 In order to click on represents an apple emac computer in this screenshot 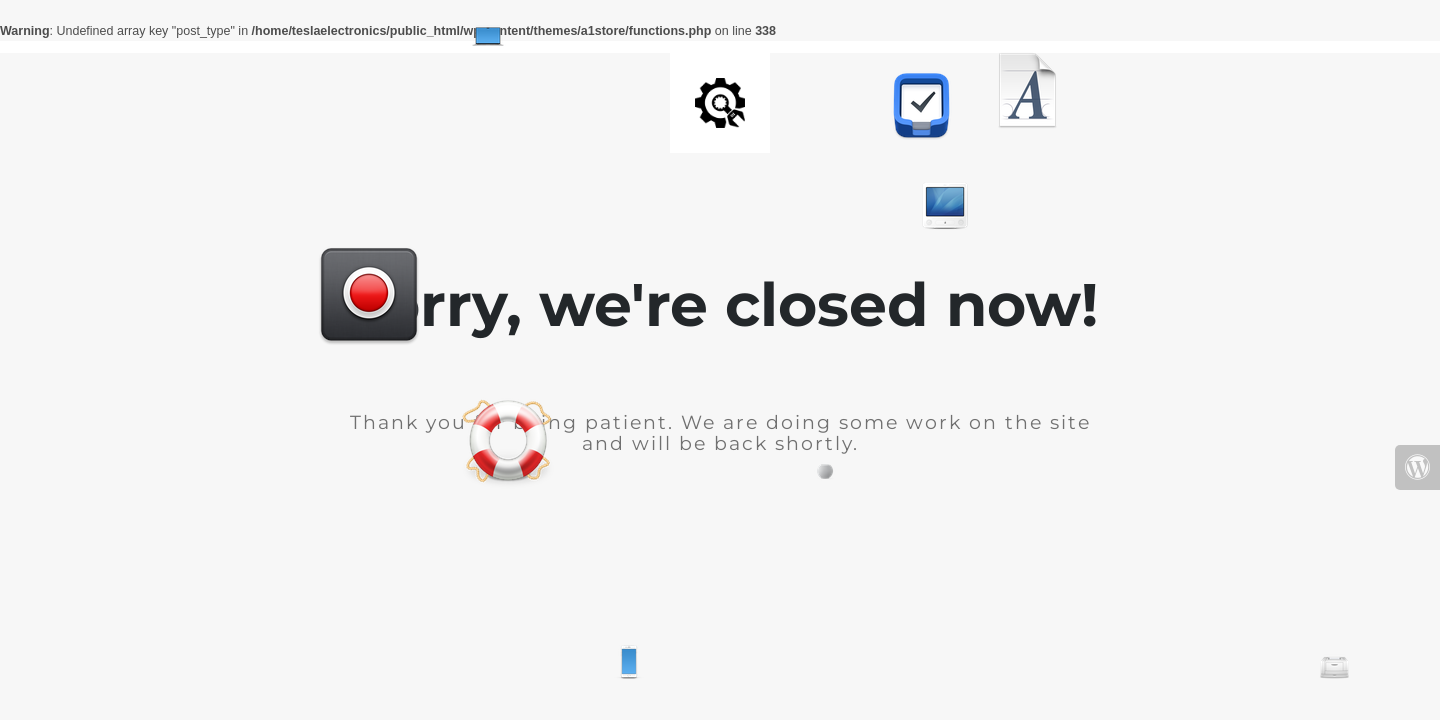, I will do `click(945, 206)`.